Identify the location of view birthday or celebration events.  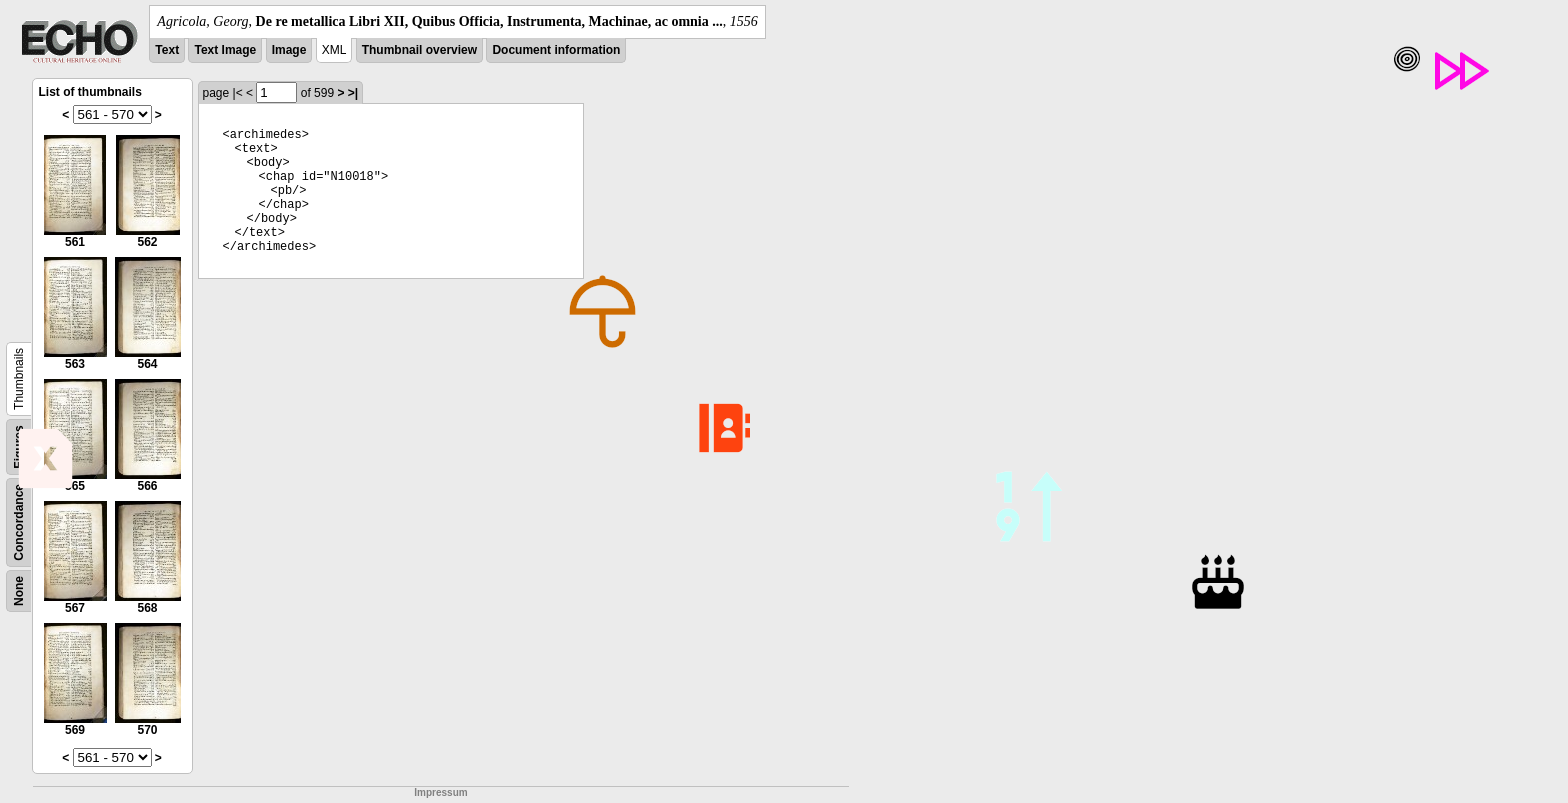
(1218, 583).